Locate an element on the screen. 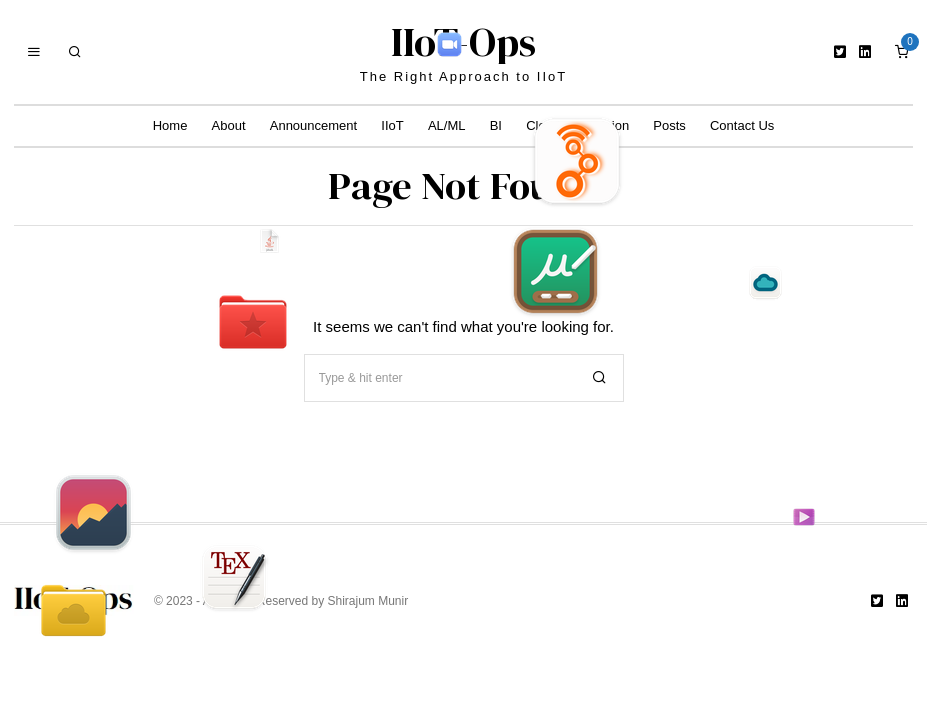  access cloud-synced files and documents is located at coordinates (73, 610).